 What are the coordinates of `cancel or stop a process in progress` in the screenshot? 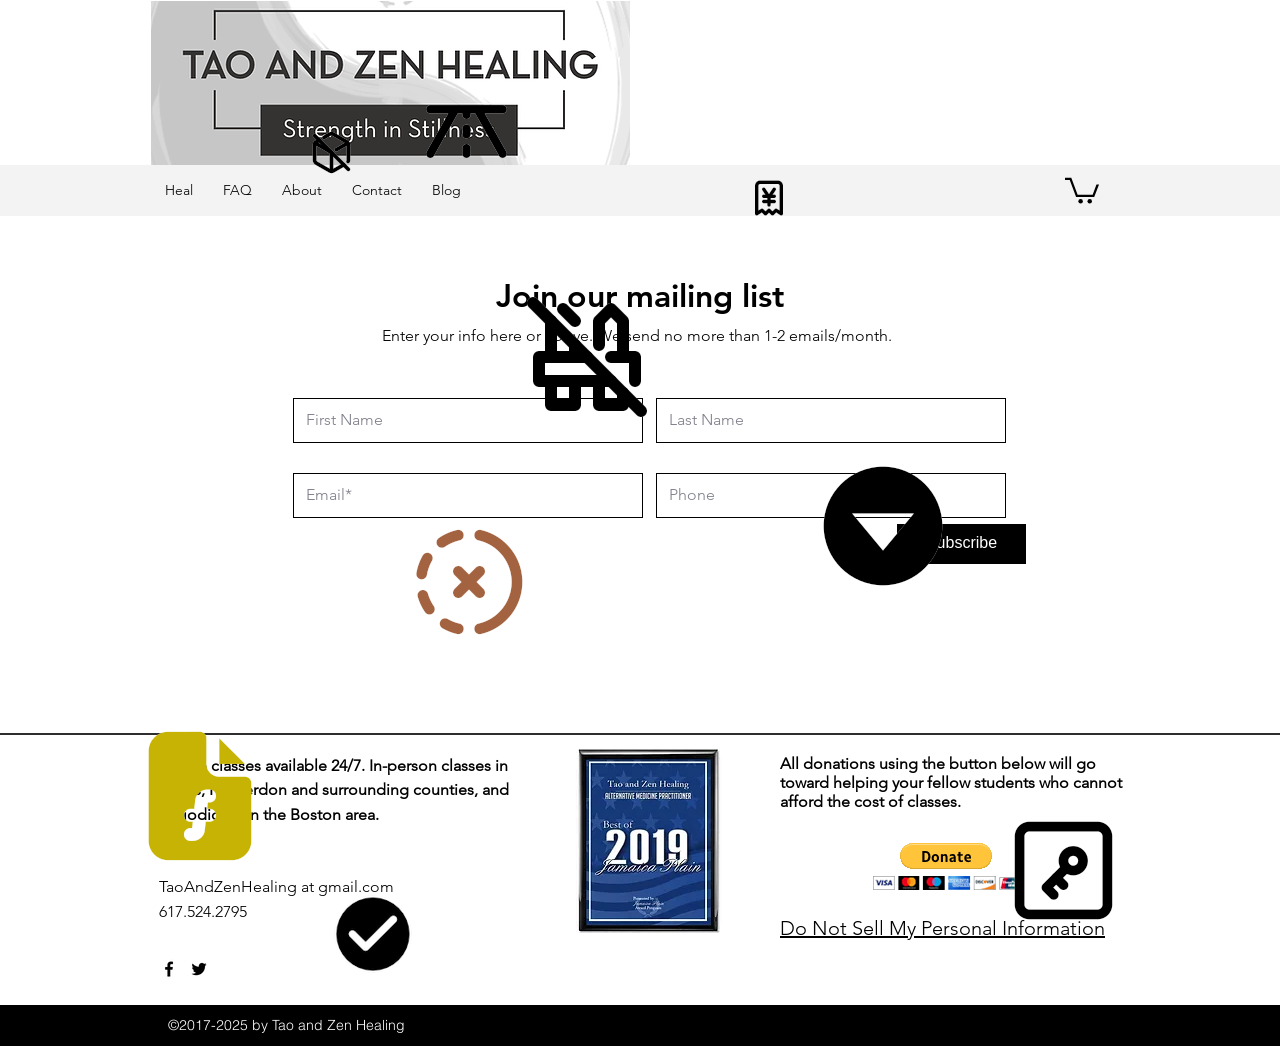 It's located at (469, 582).